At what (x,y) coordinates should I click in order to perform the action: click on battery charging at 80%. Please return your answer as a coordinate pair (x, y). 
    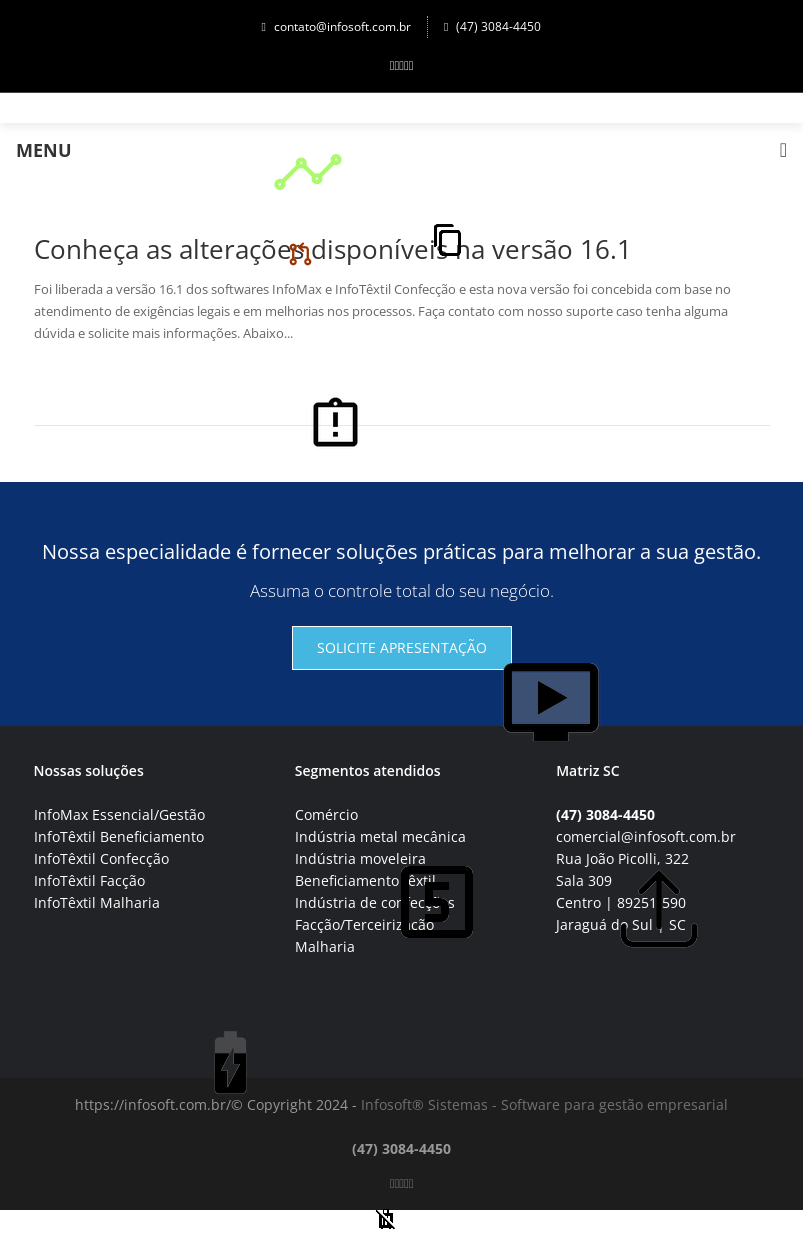
    Looking at the image, I should click on (230, 1062).